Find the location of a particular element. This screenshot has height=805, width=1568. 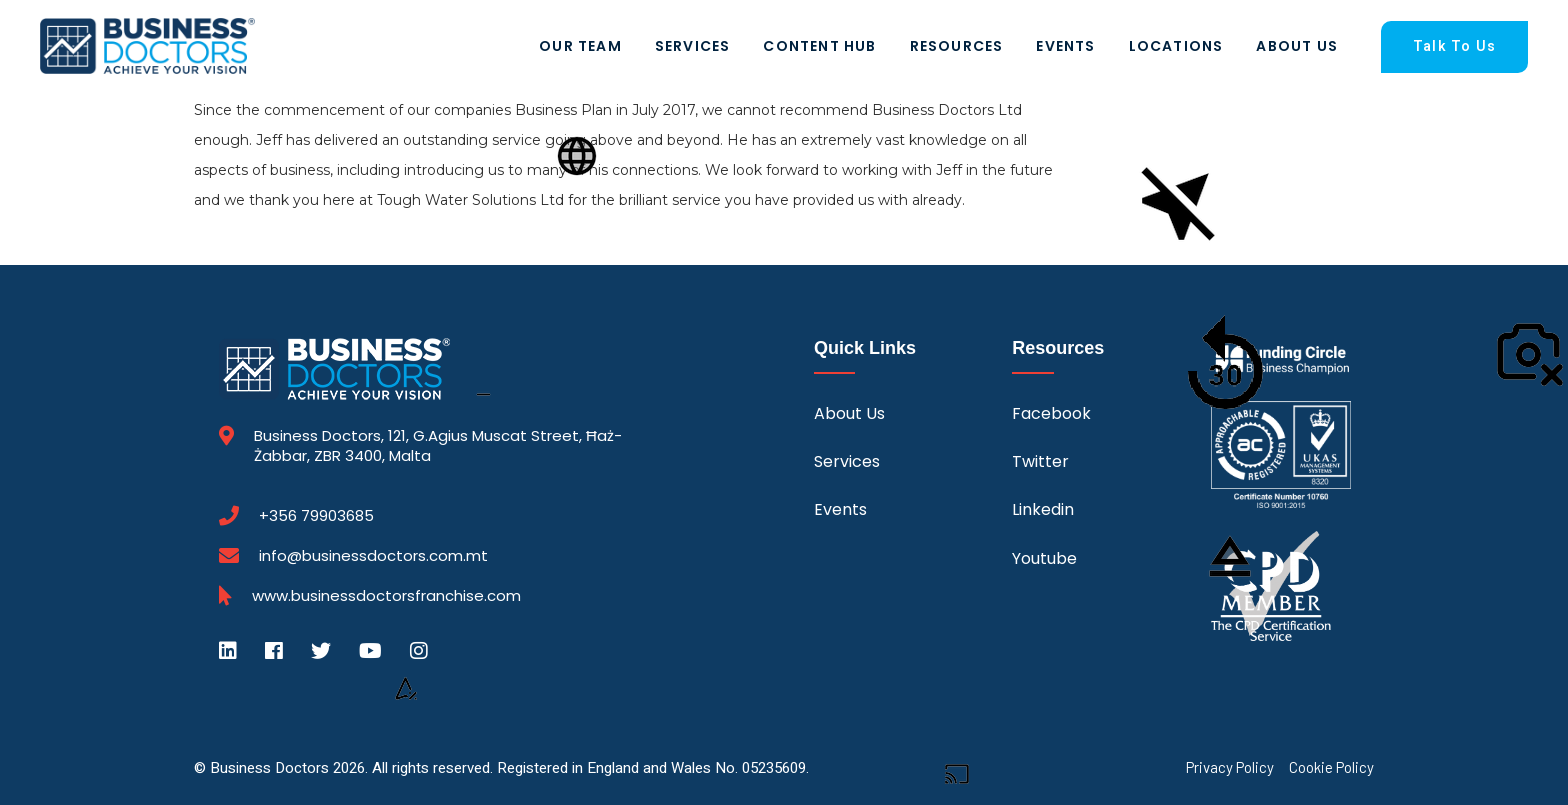

remove an item from a list is located at coordinates (483, 394).